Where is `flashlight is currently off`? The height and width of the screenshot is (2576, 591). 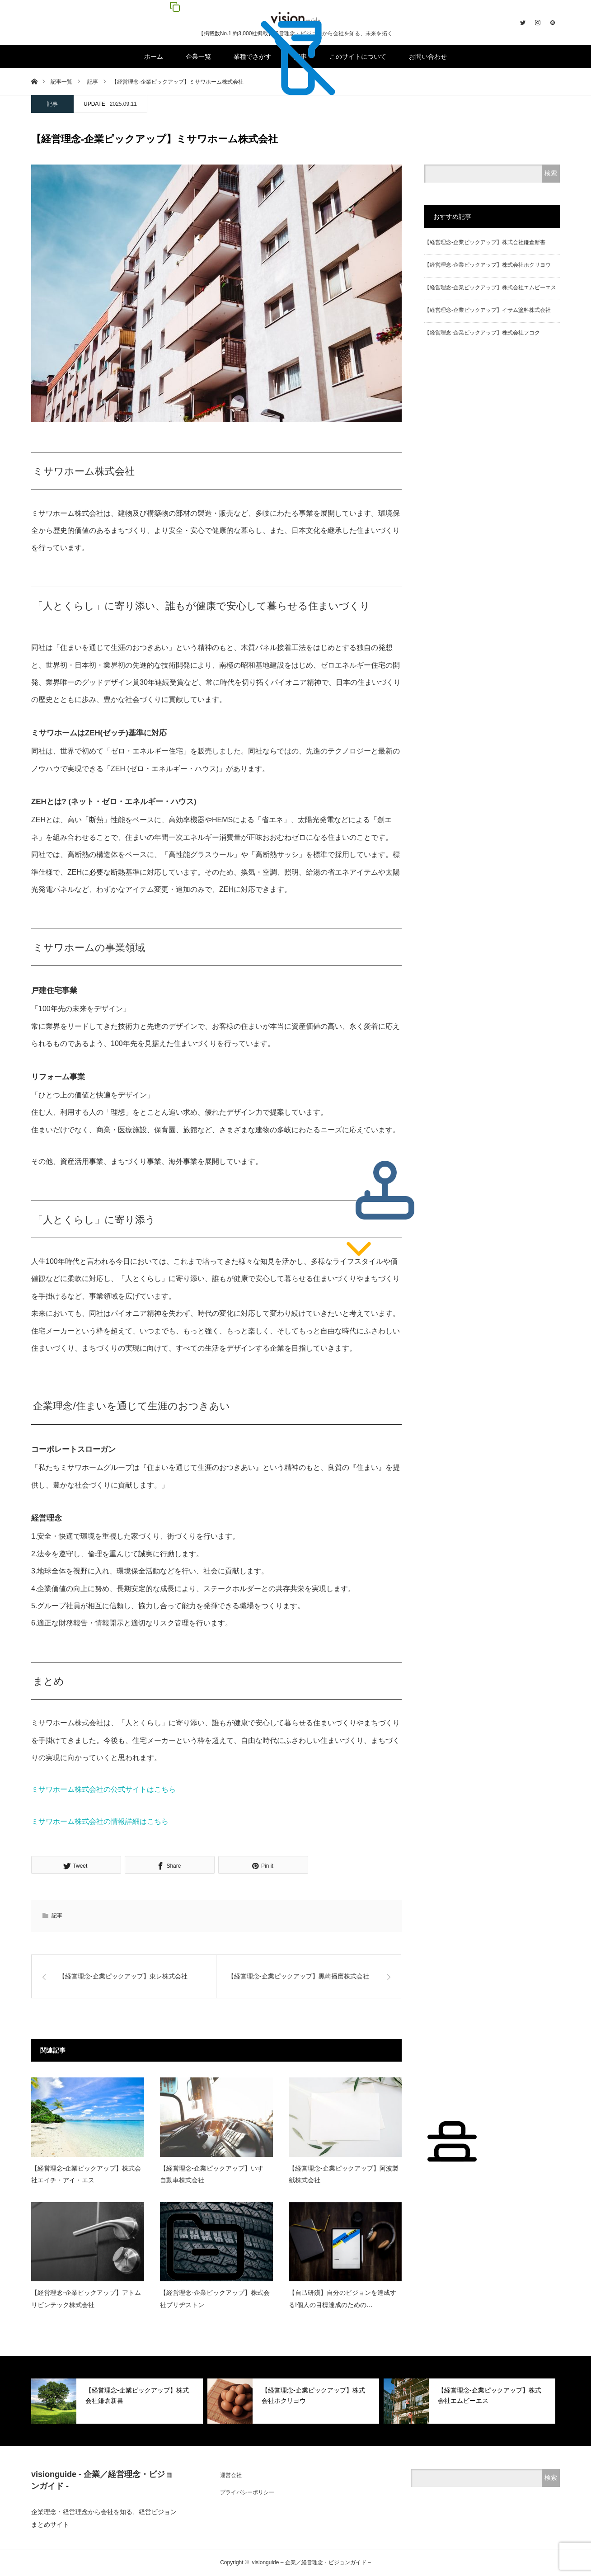
flashlight is currently off is located at coordinates (298, 58).